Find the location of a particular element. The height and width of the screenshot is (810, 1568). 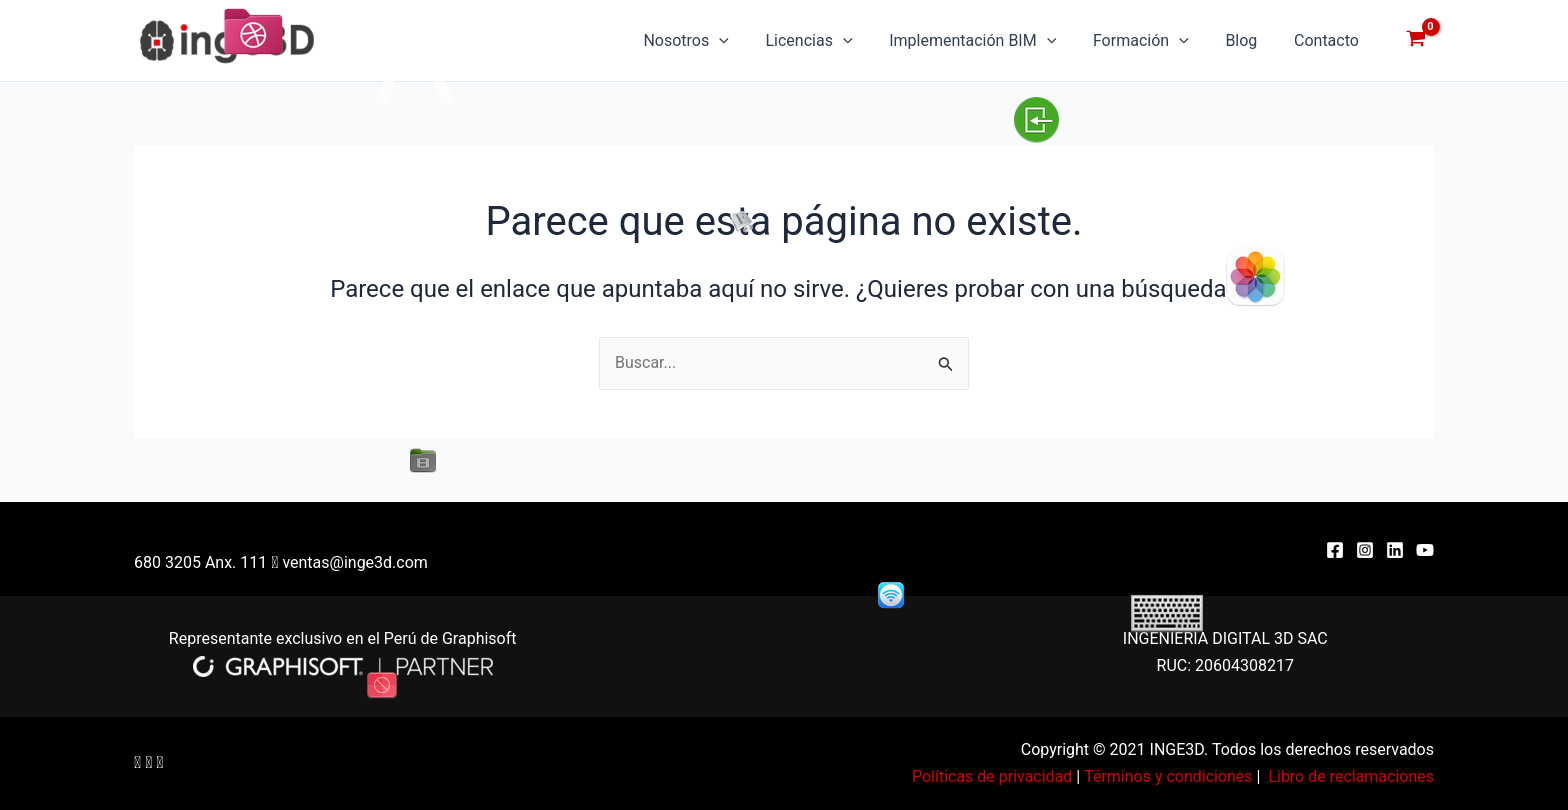

folder containing Dribbble design assets is located at coordinates (253, 33).